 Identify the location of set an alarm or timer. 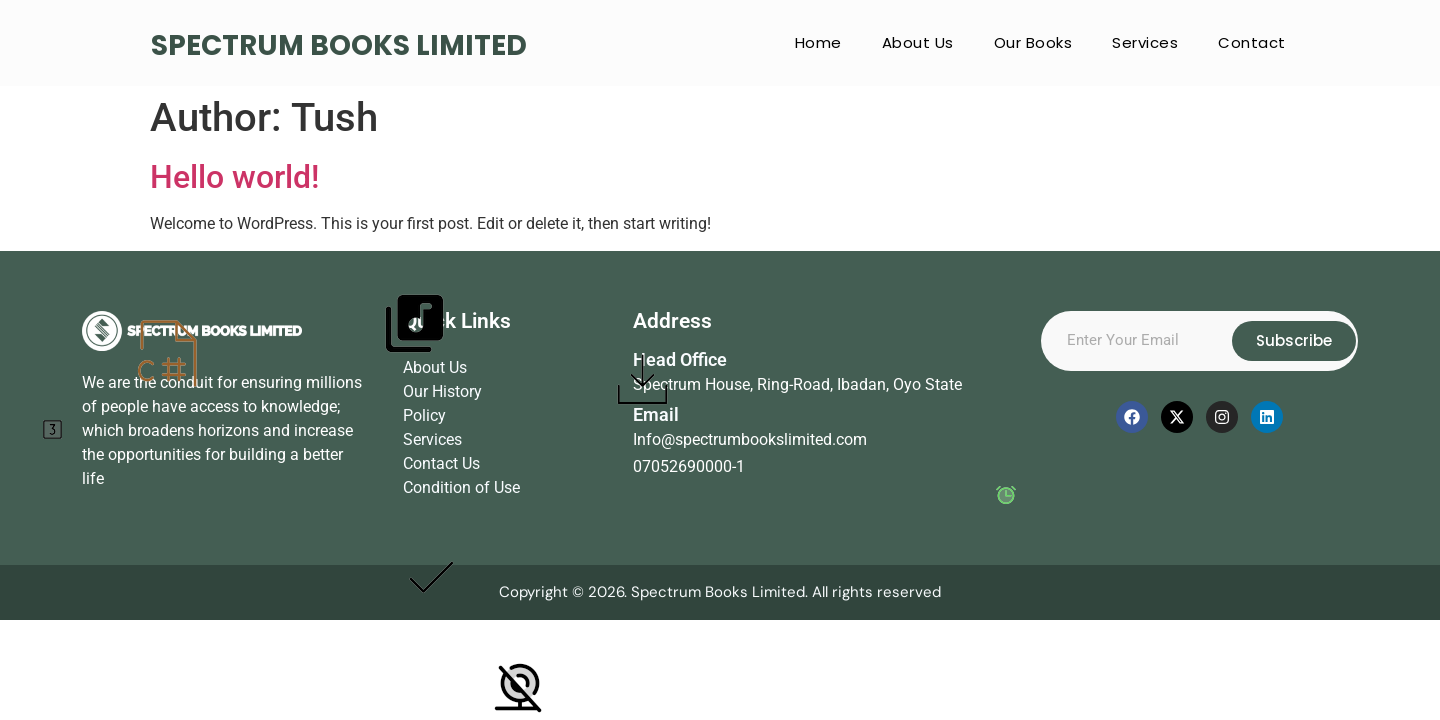
(1006, 495).